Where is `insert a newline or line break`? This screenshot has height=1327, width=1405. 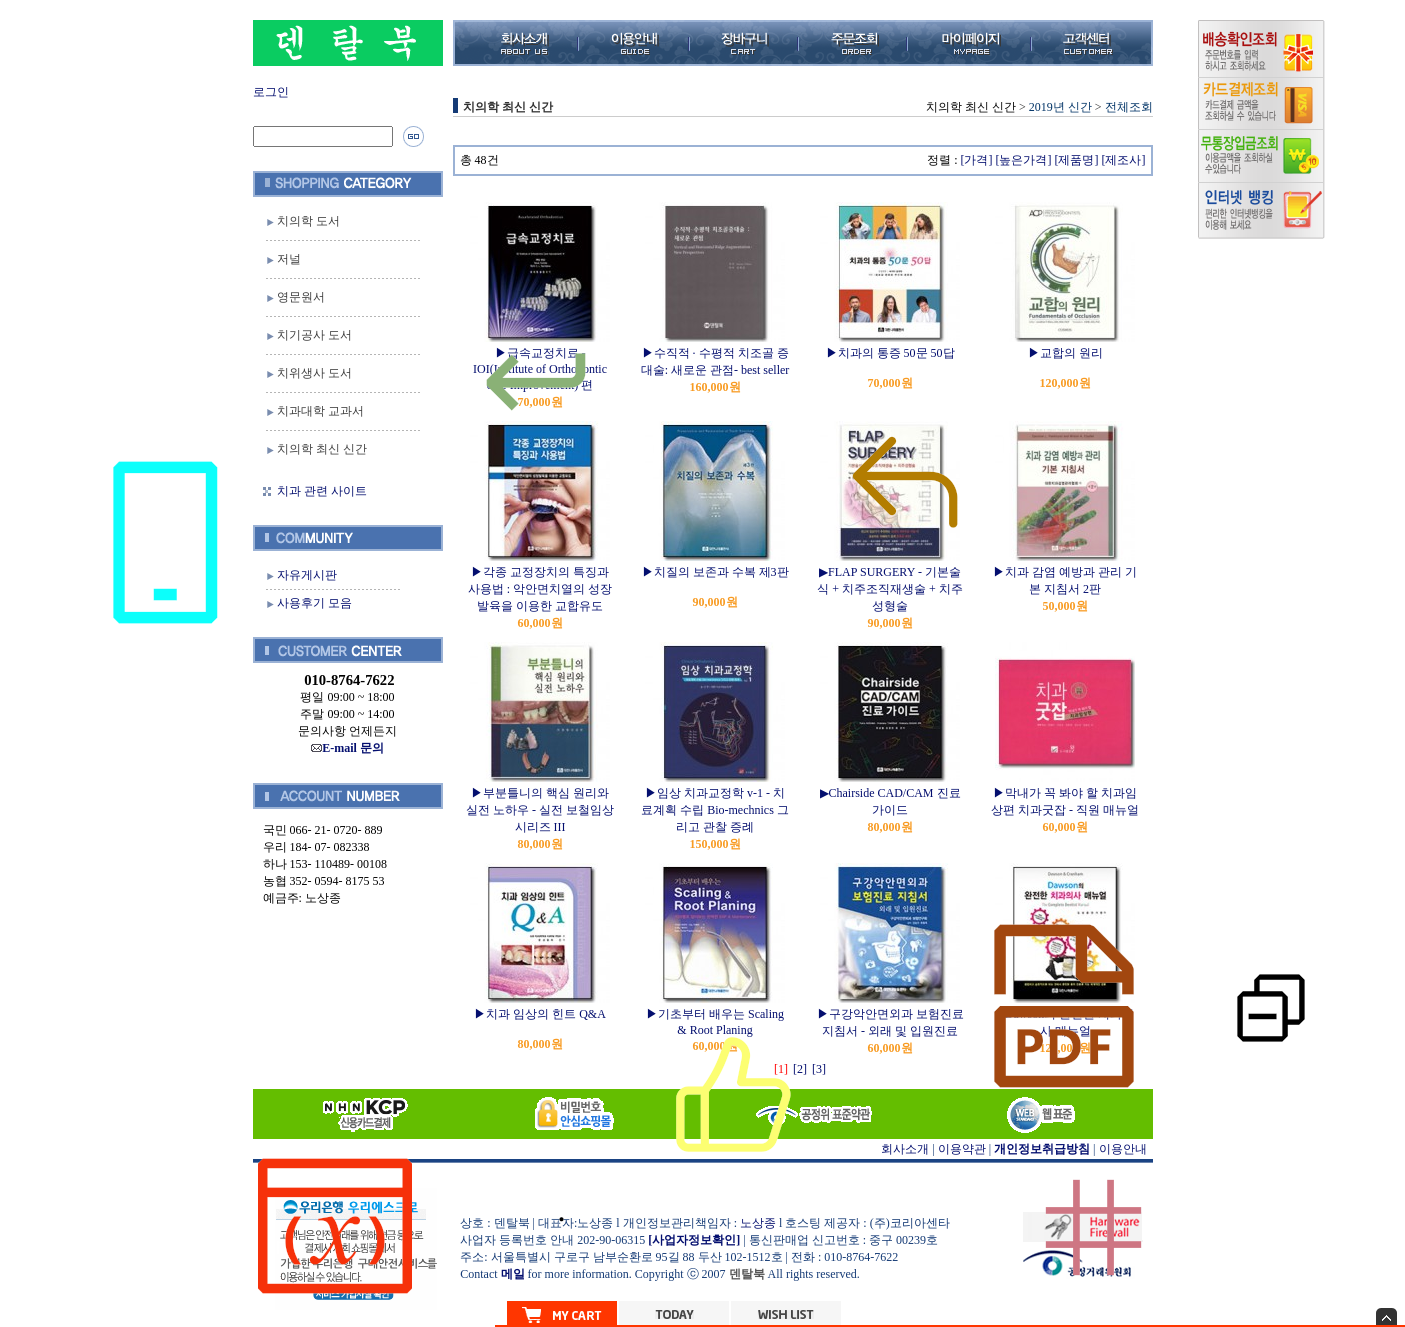 insert a newline or line break is located at coordinates (536, 378).